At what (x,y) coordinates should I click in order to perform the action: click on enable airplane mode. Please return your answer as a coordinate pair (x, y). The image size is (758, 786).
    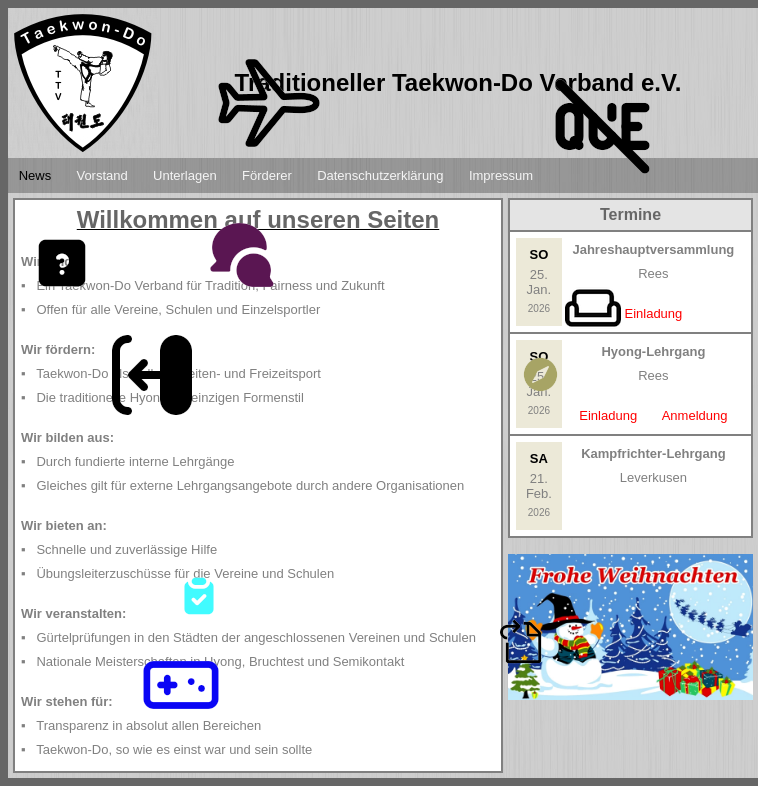
    Looking at the image, I should click on (269, 103).